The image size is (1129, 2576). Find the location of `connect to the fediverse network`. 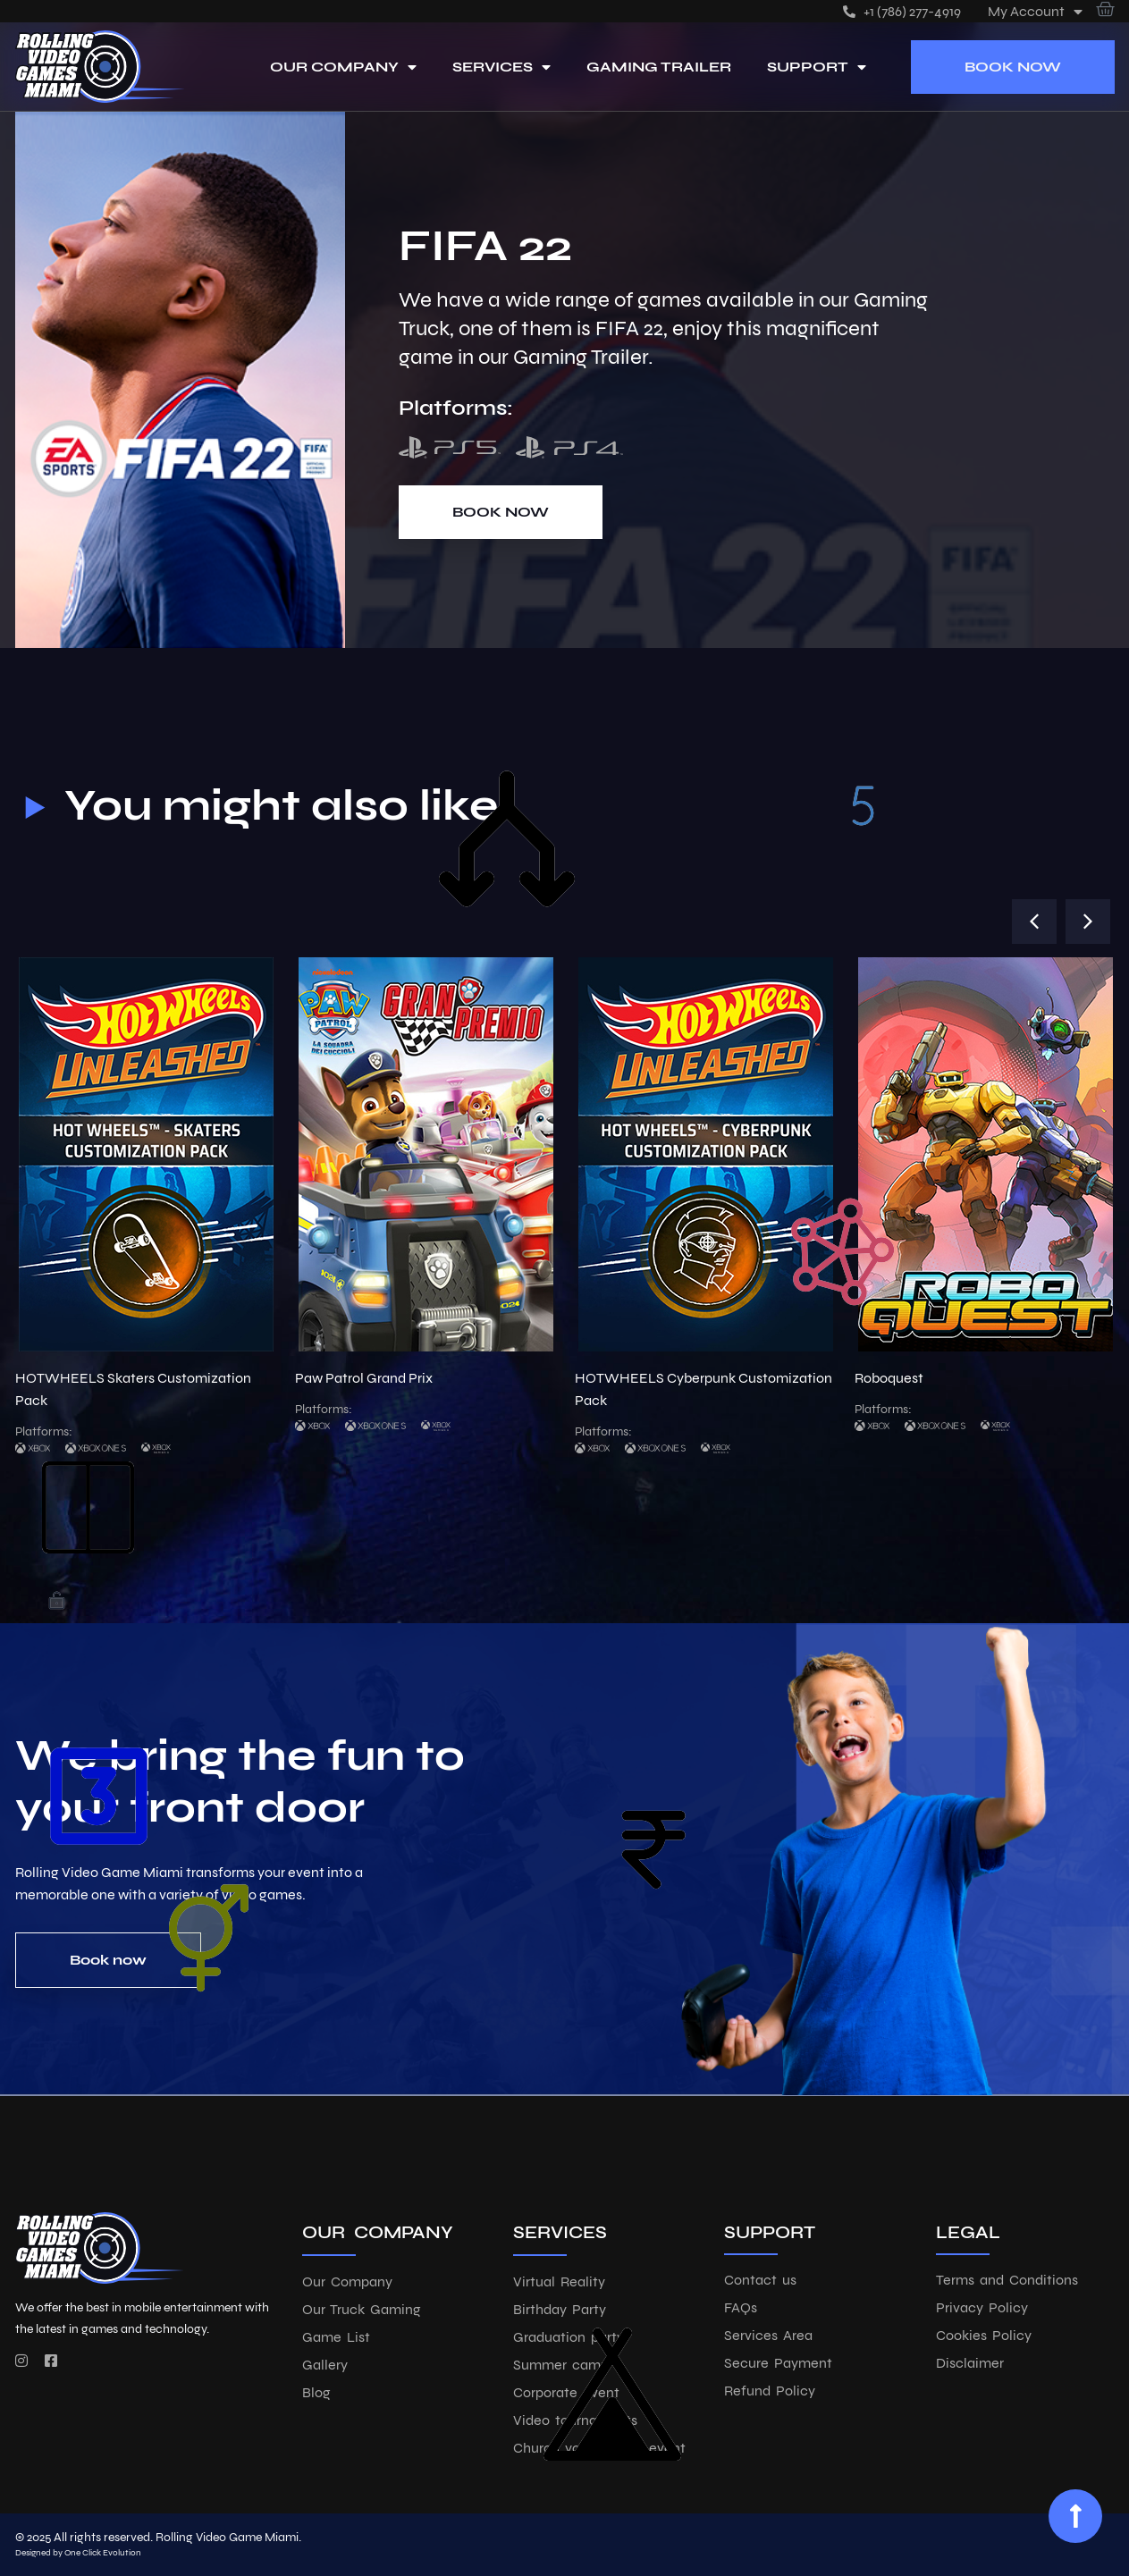

connect to the fediverse network is located at coordinates (840, 1251).